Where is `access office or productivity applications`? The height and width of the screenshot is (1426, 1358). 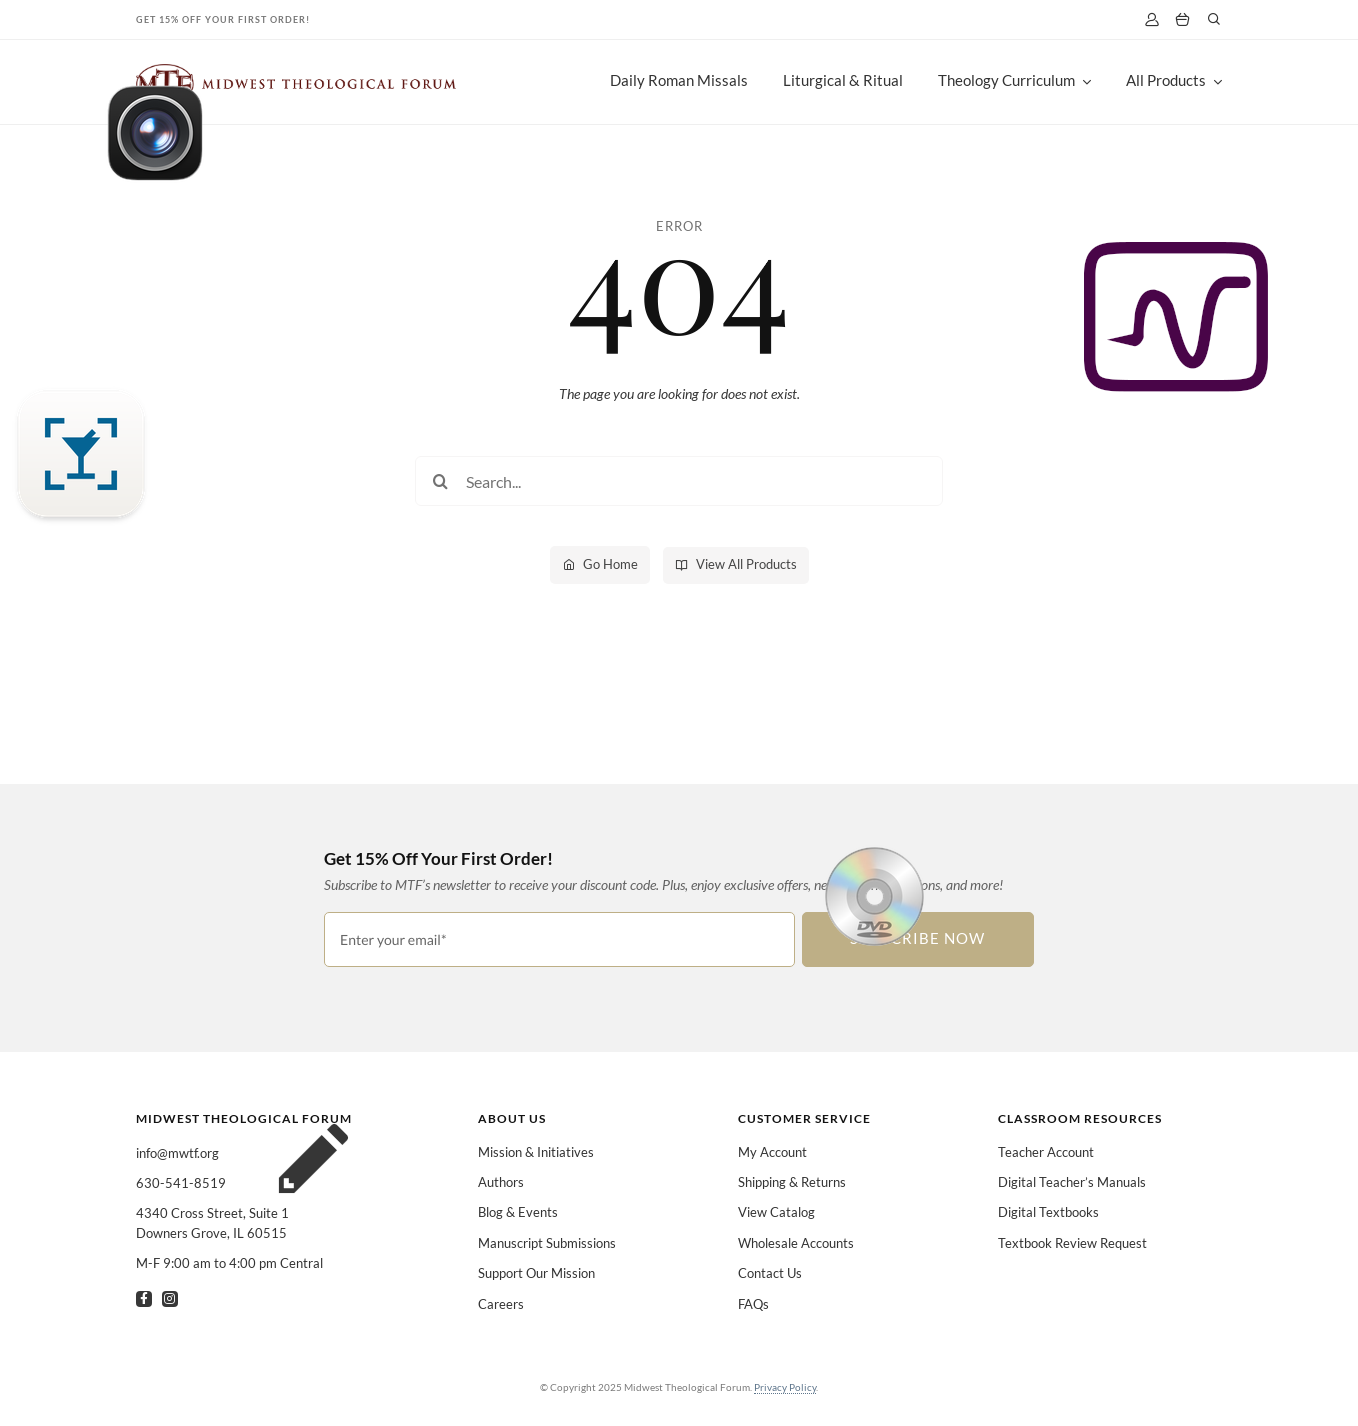 access office or productivity applications is located at coordinates (313, 1158).